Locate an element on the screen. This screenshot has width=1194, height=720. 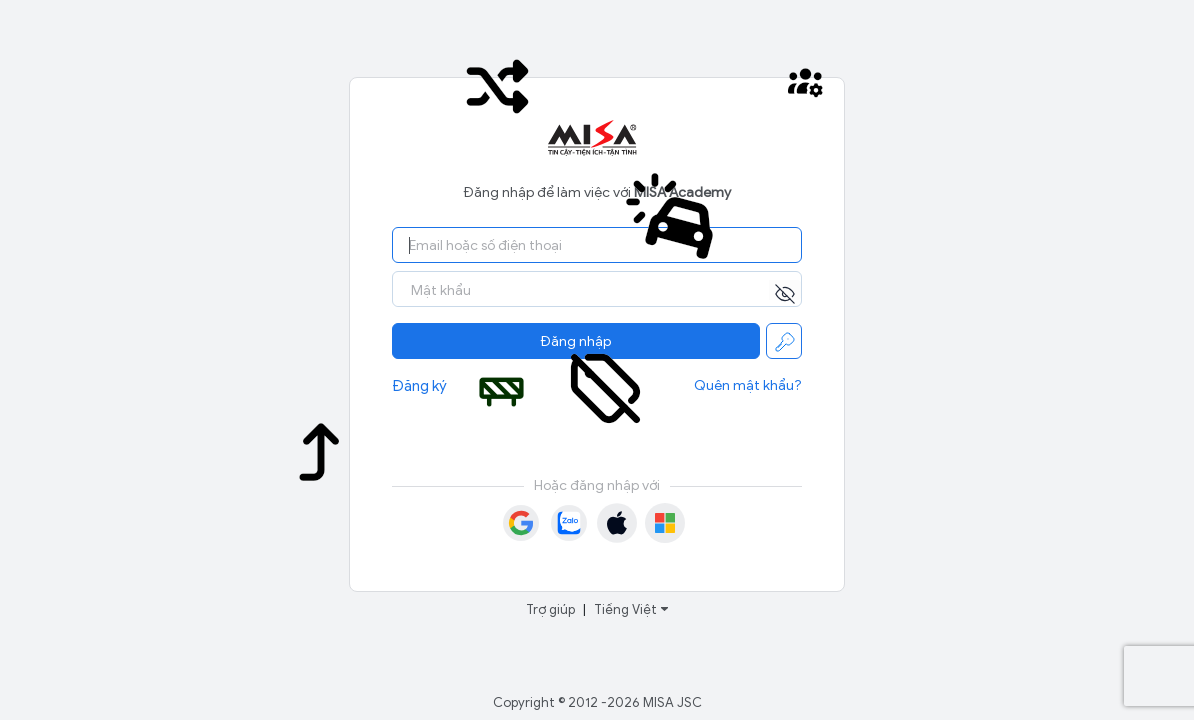
report a car accident or collision is located at coordinates (671, 218).